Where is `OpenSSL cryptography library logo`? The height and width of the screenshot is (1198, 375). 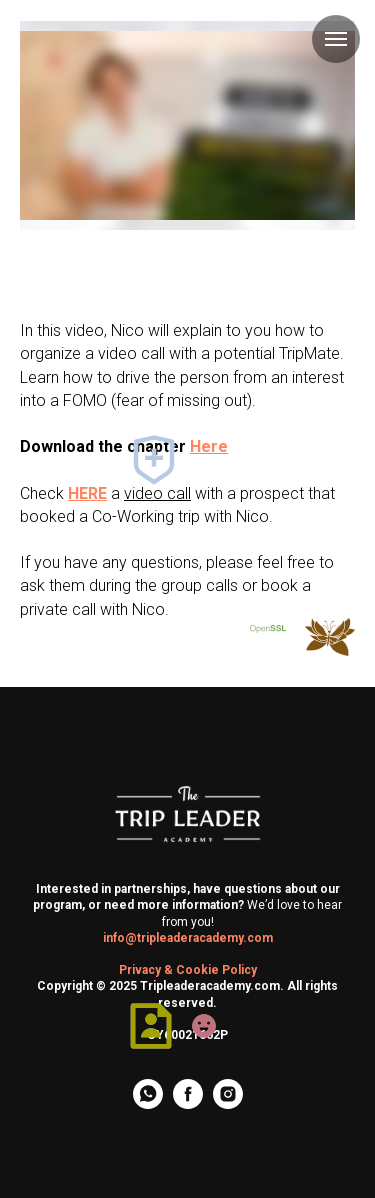 OpenSSL cryptography library logo is located at coordinates (268, 629).